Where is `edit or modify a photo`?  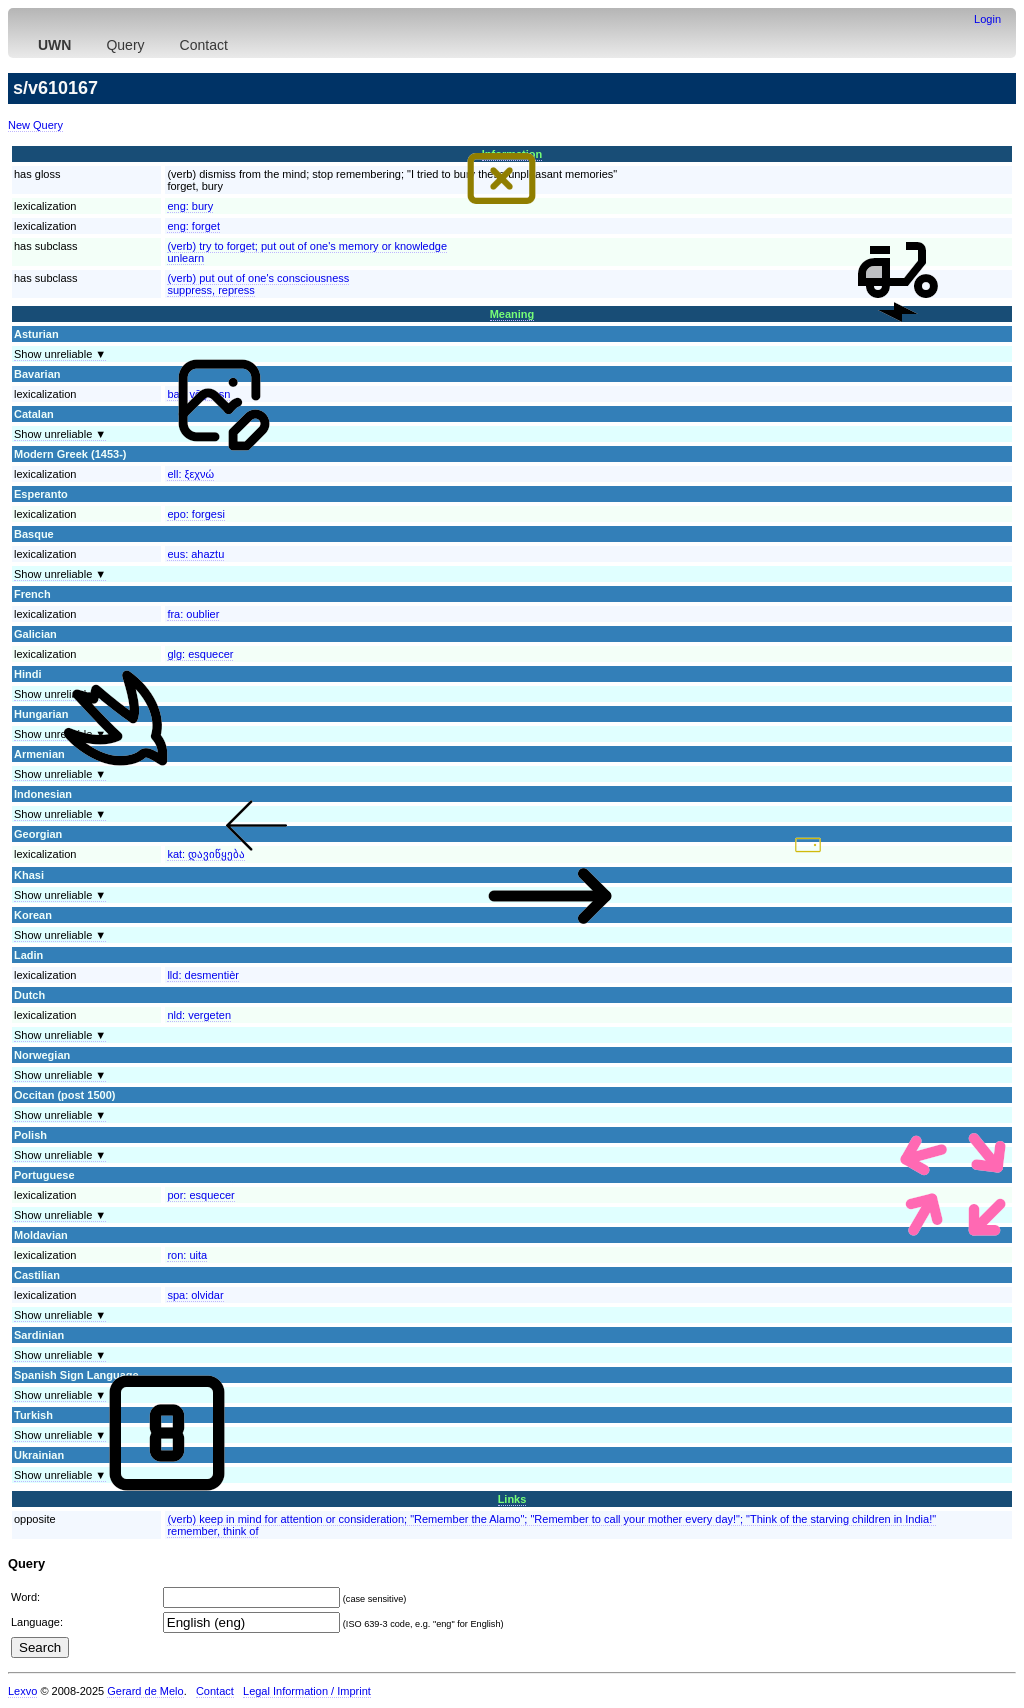 edit or modify a photo is located at coordinates (219, 400).